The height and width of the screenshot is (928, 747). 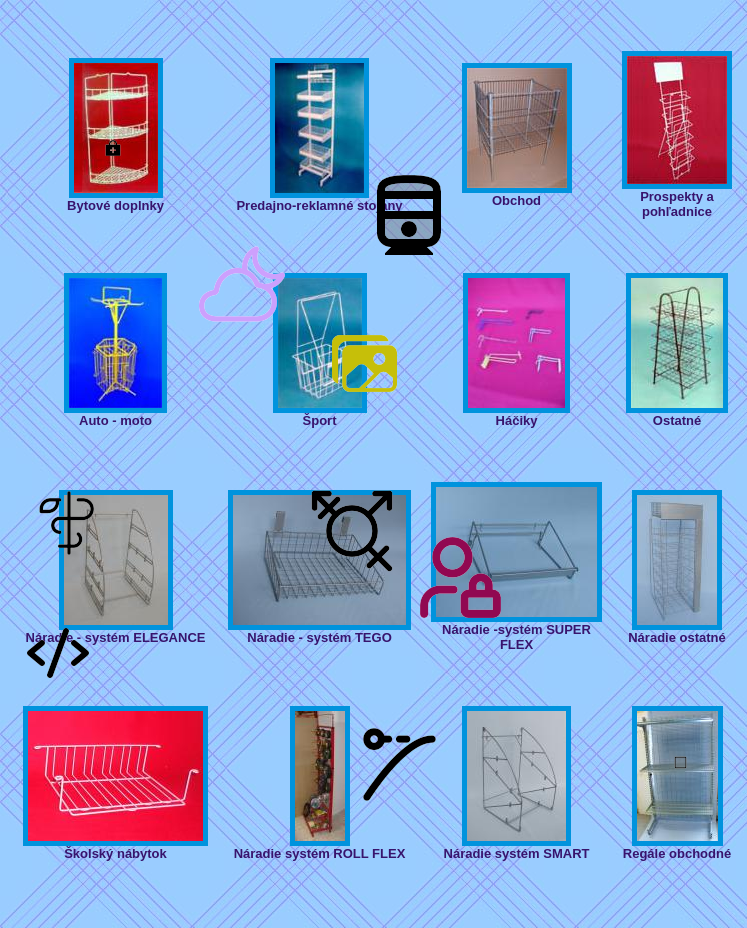 I want to click on view photo gallery, so click(x=364, y=363).